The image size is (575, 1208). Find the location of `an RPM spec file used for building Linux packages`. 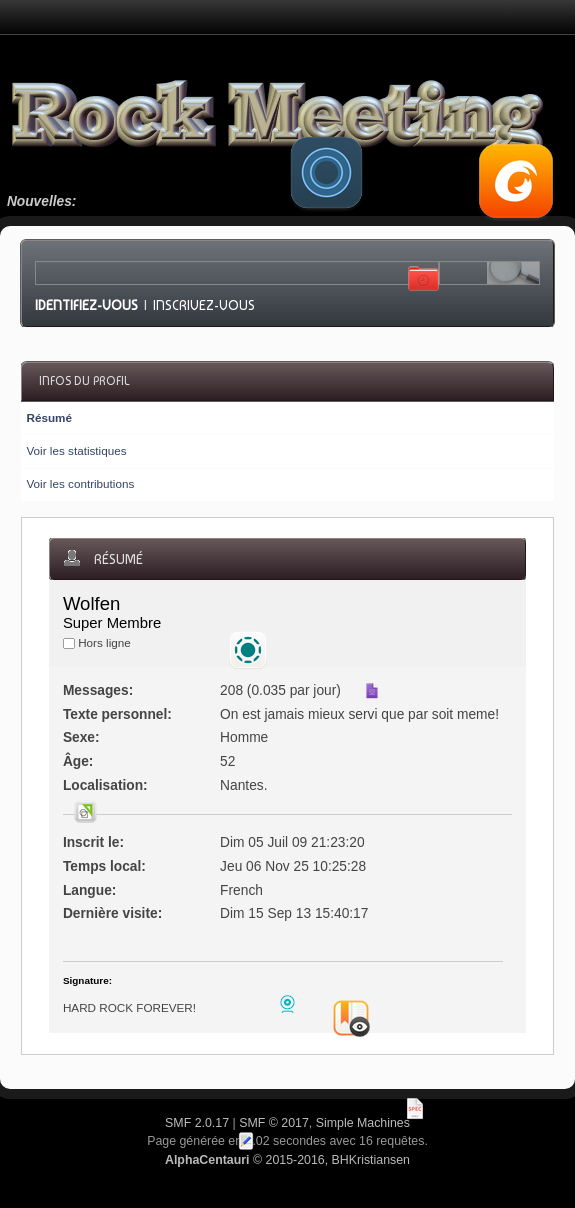

an RPM spec file used for building Linux packages is located at coordinates (415, 1109).